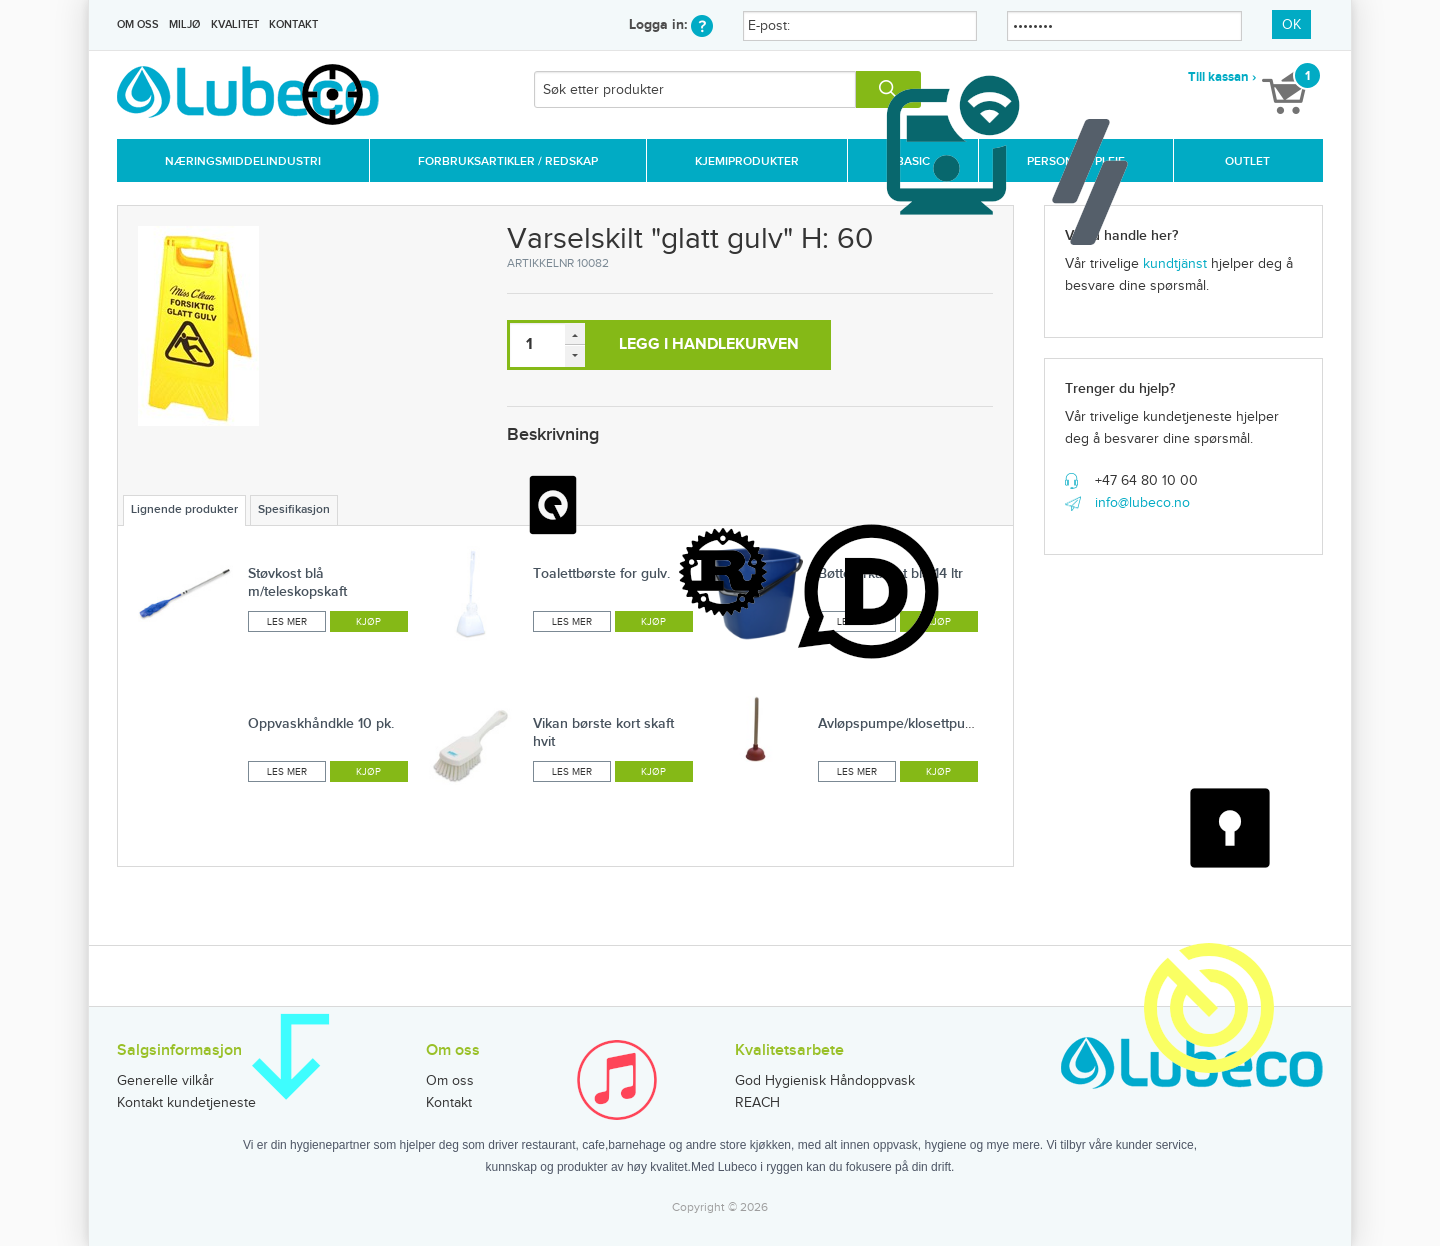 This screenshot has height=1246, width=1440. What do you see at coordinates (1090, 182) in the screenshot?
I see `open Winamp media player` at bounding box center [1090, 182].